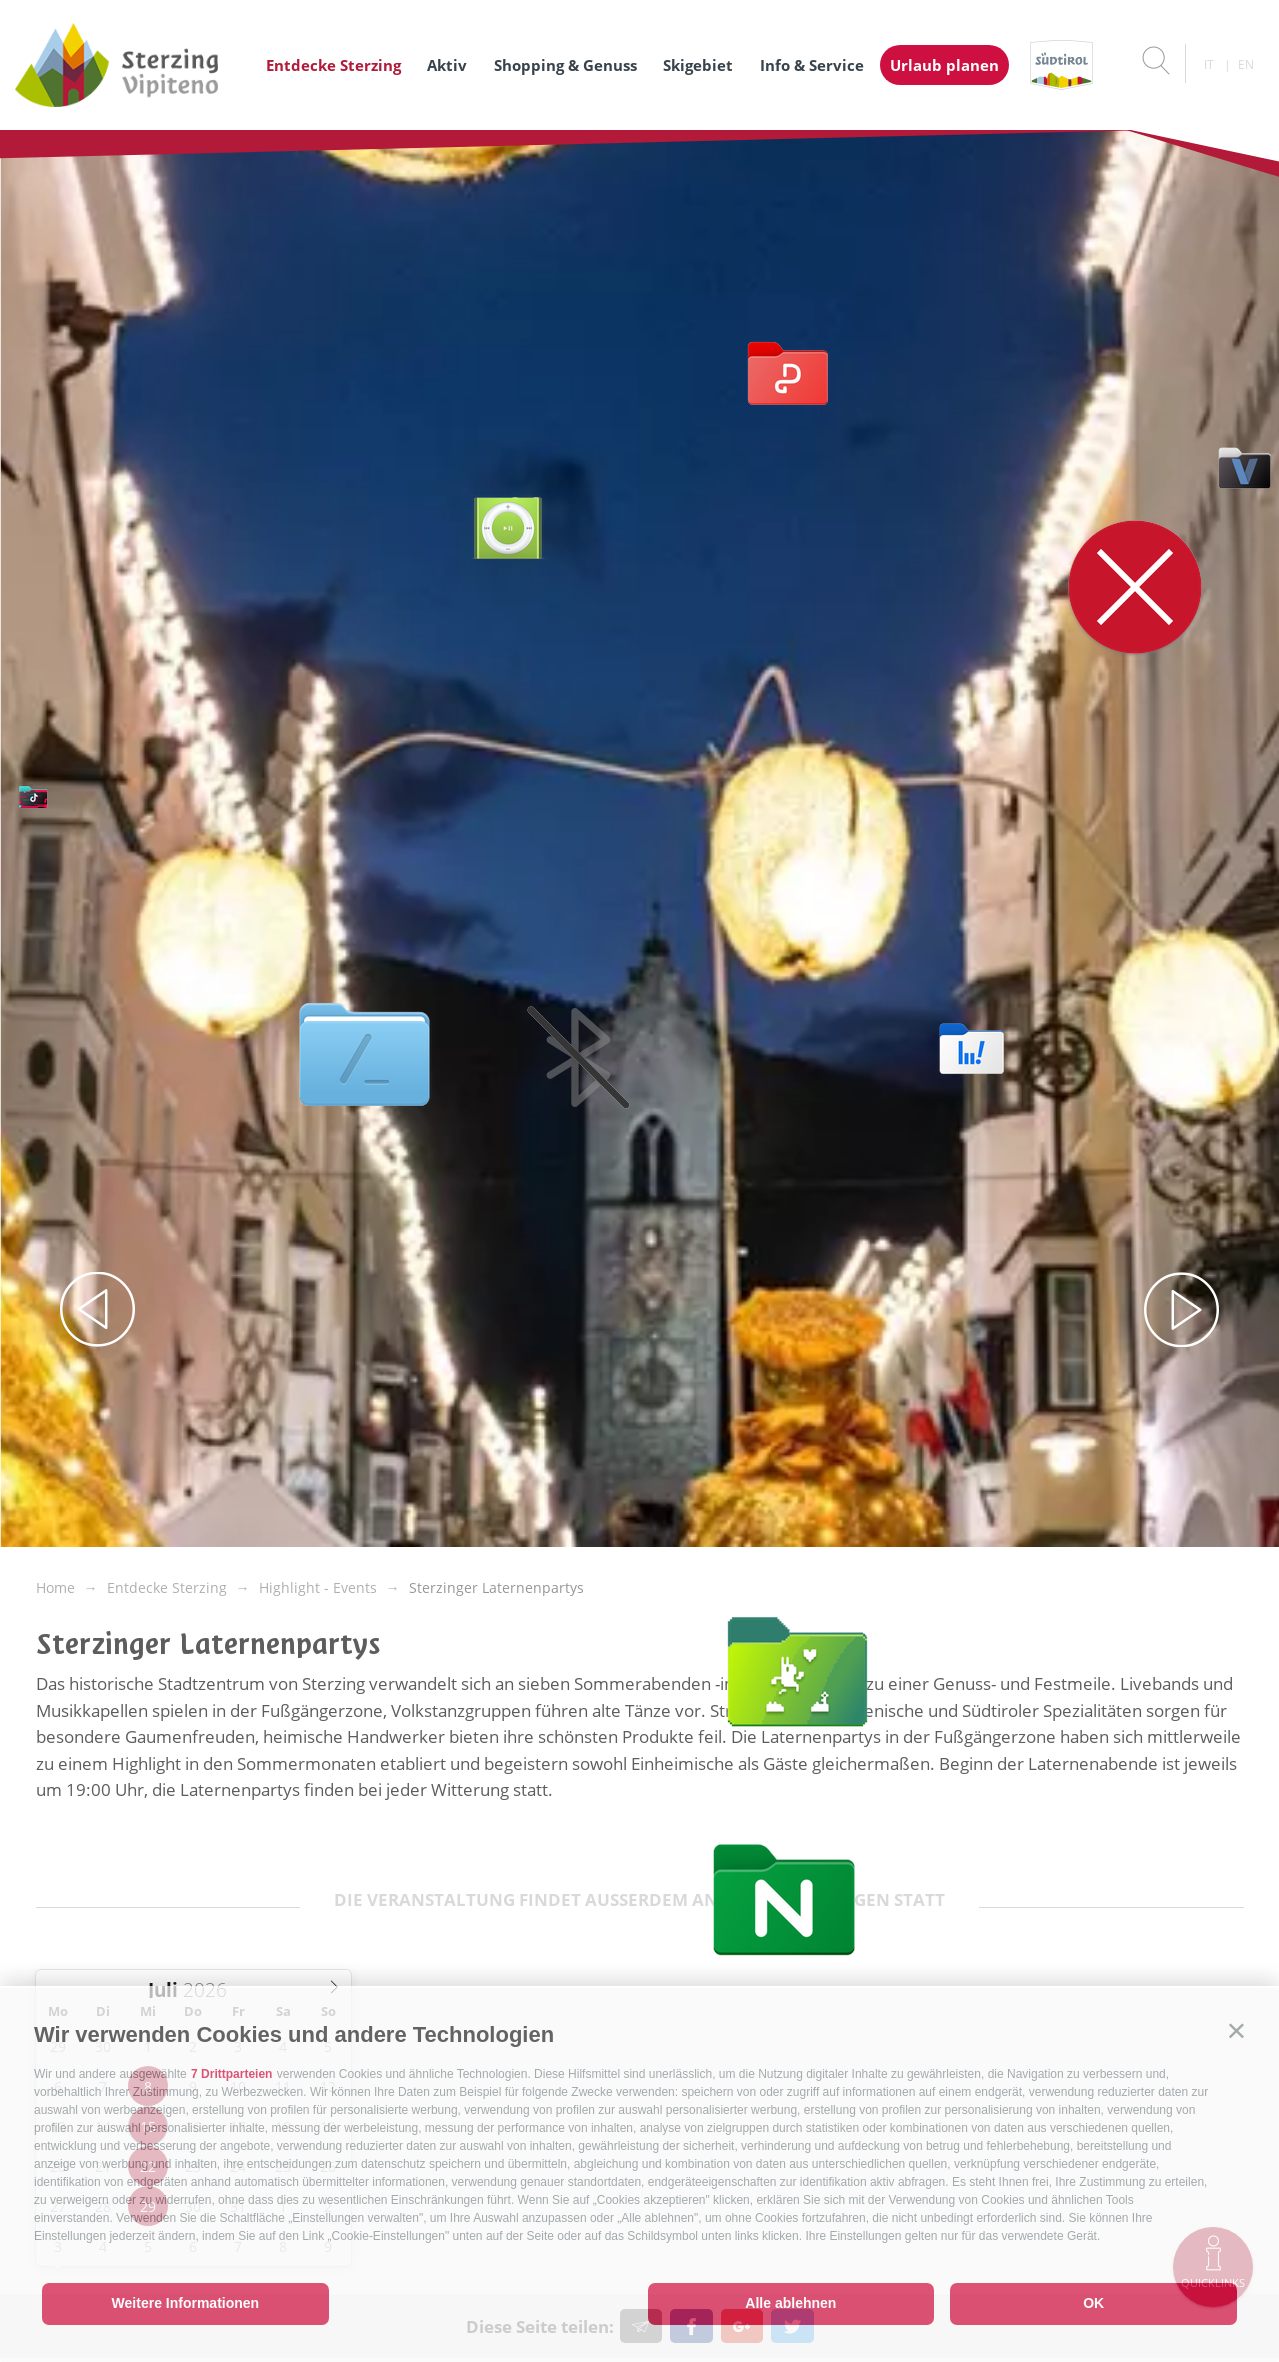  What do you see at coordinates (364, 1054) in the screenshot?
I see `access the root directory` at bounding box center [364, 1054].